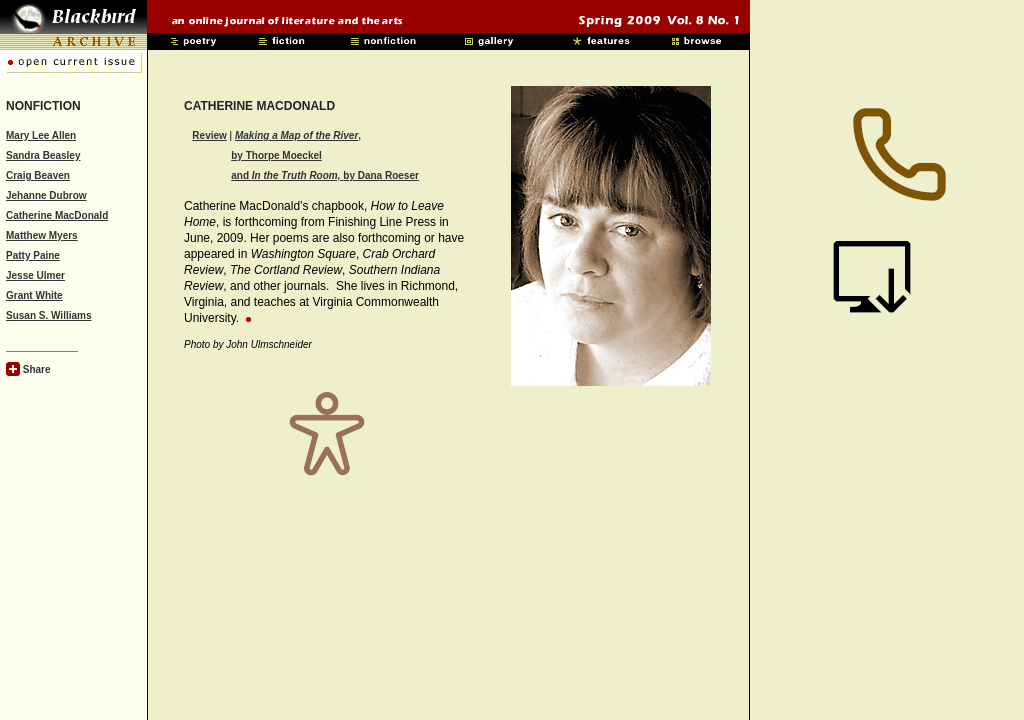  Describe the element at coordinates (327, 435) in the screenshot. I see `accessibility settings or features` at that location.